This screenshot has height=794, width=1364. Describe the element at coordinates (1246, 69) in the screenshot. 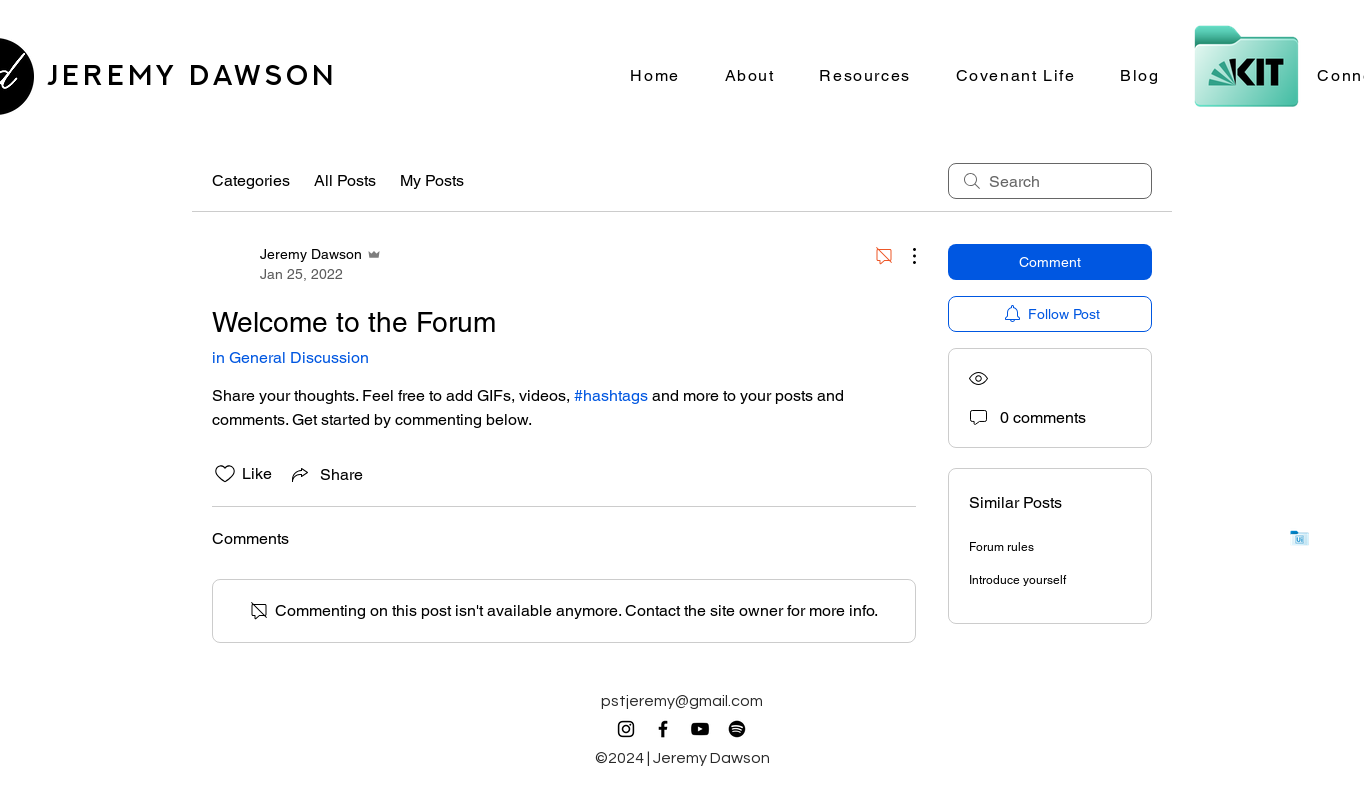

I see `open KIT (Karlsruhe Institute of Technology) project folder` at that location.